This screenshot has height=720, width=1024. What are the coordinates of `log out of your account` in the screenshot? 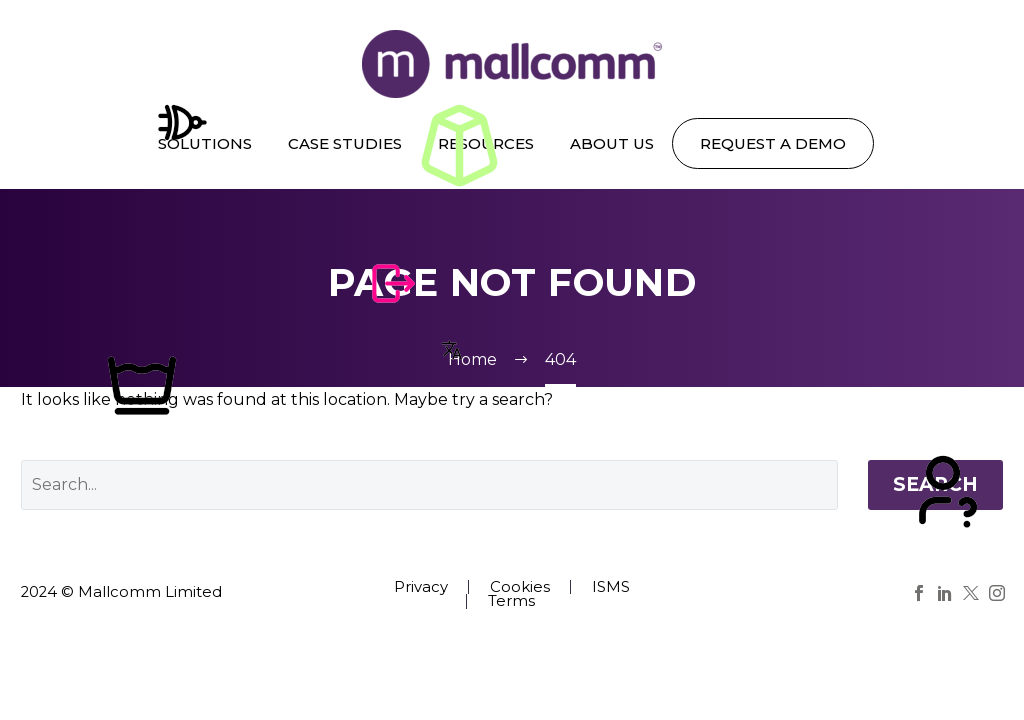 It's located at (393, 283).